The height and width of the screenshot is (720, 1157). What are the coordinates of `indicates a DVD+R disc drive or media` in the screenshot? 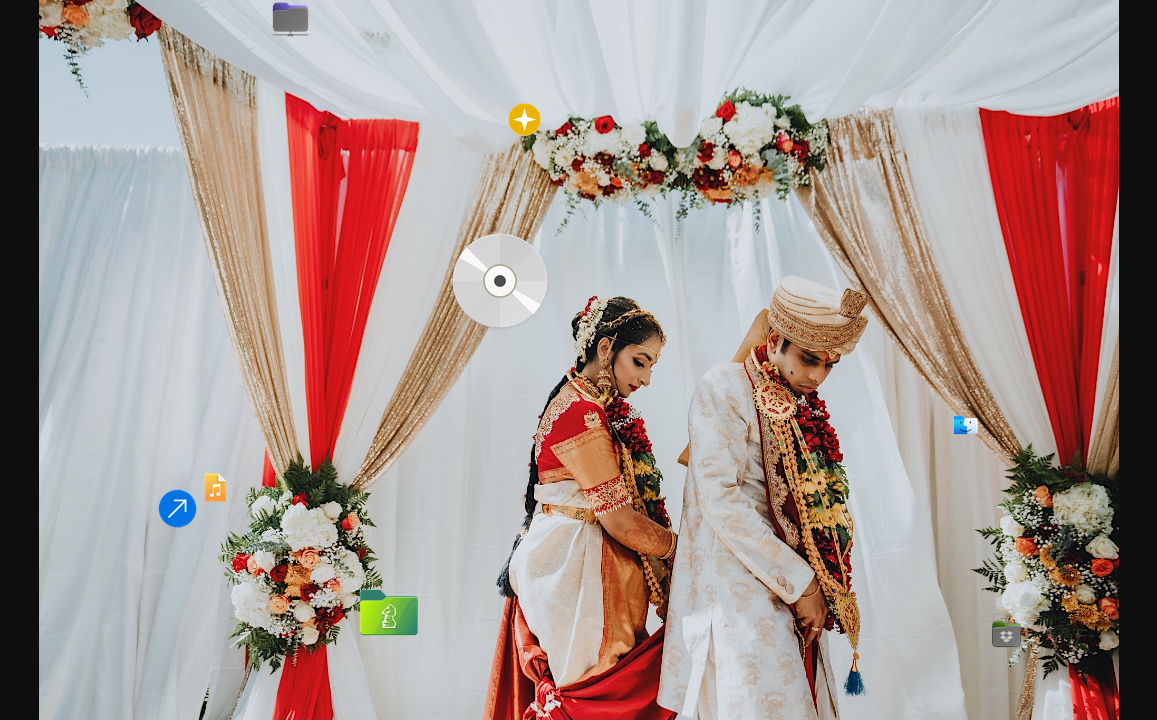 It's located at (500, 281).